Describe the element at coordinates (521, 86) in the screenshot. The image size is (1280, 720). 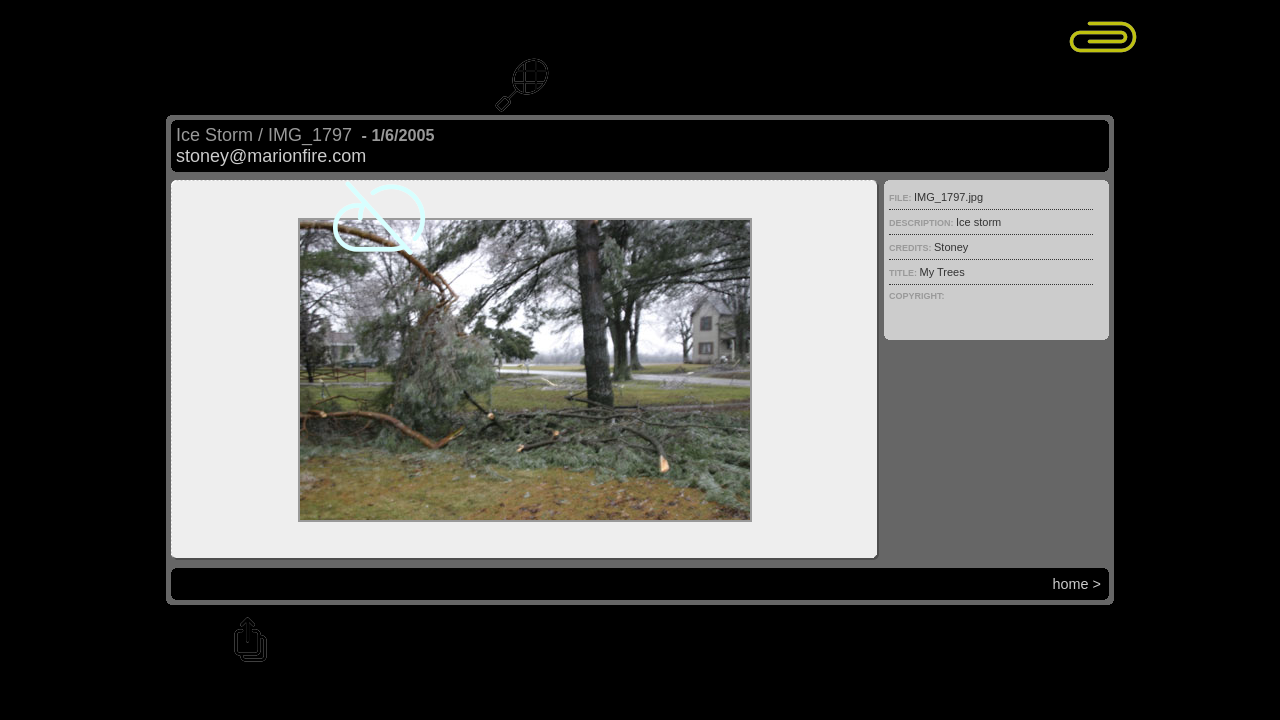
I see `access tennis or racquet sports features` at that location.